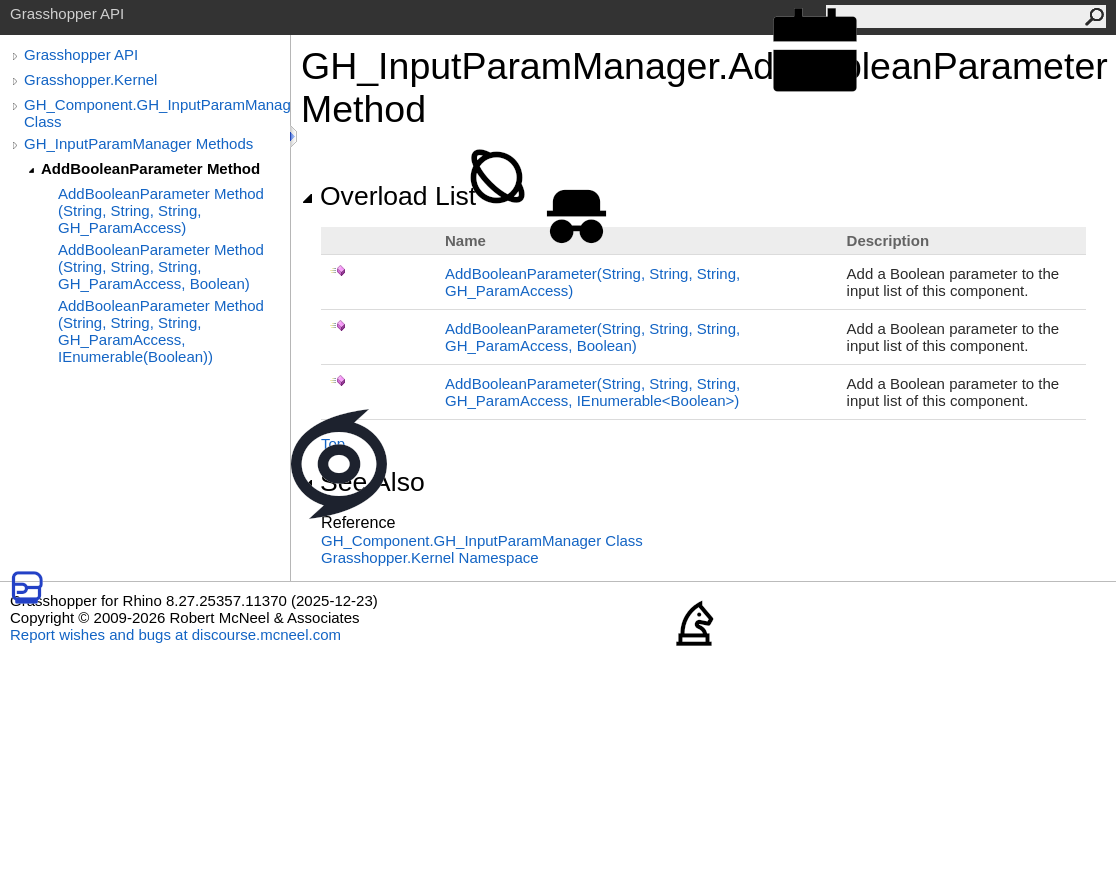 The image size is (1116, 873). I want to click on play chess game, so click(695, 625).